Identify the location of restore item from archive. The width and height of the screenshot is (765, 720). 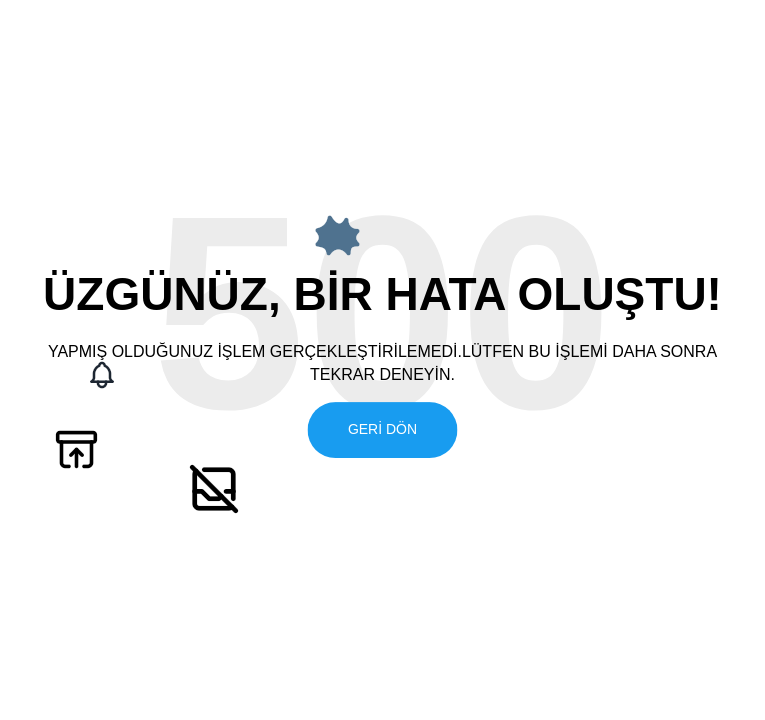
(76, 449).